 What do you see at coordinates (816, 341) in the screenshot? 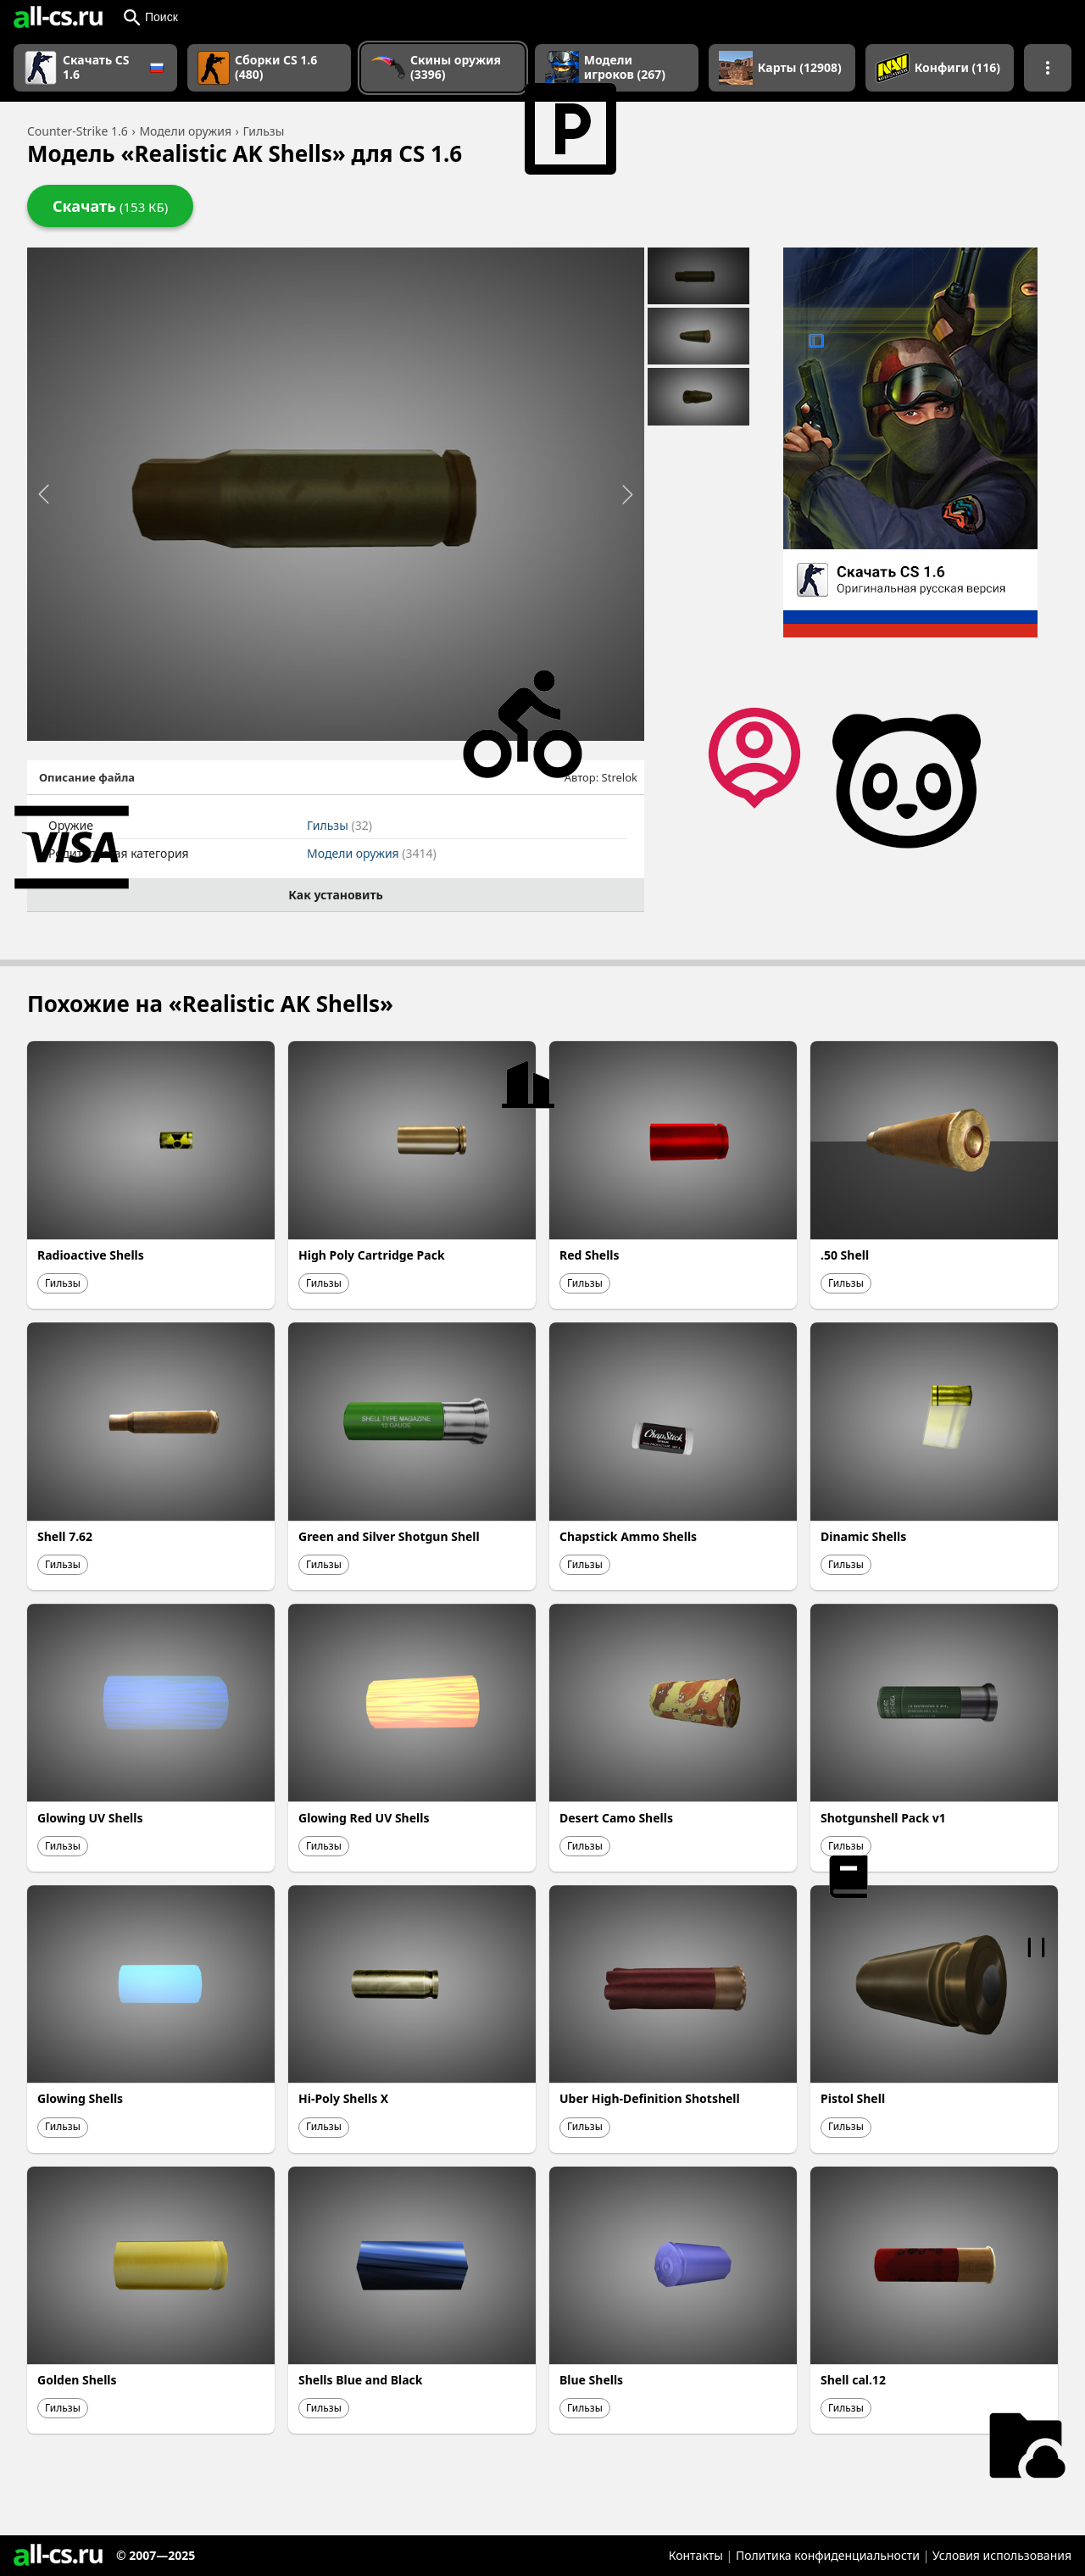
I see `switch to left sidebar layout` at bounding box center [816, 341].